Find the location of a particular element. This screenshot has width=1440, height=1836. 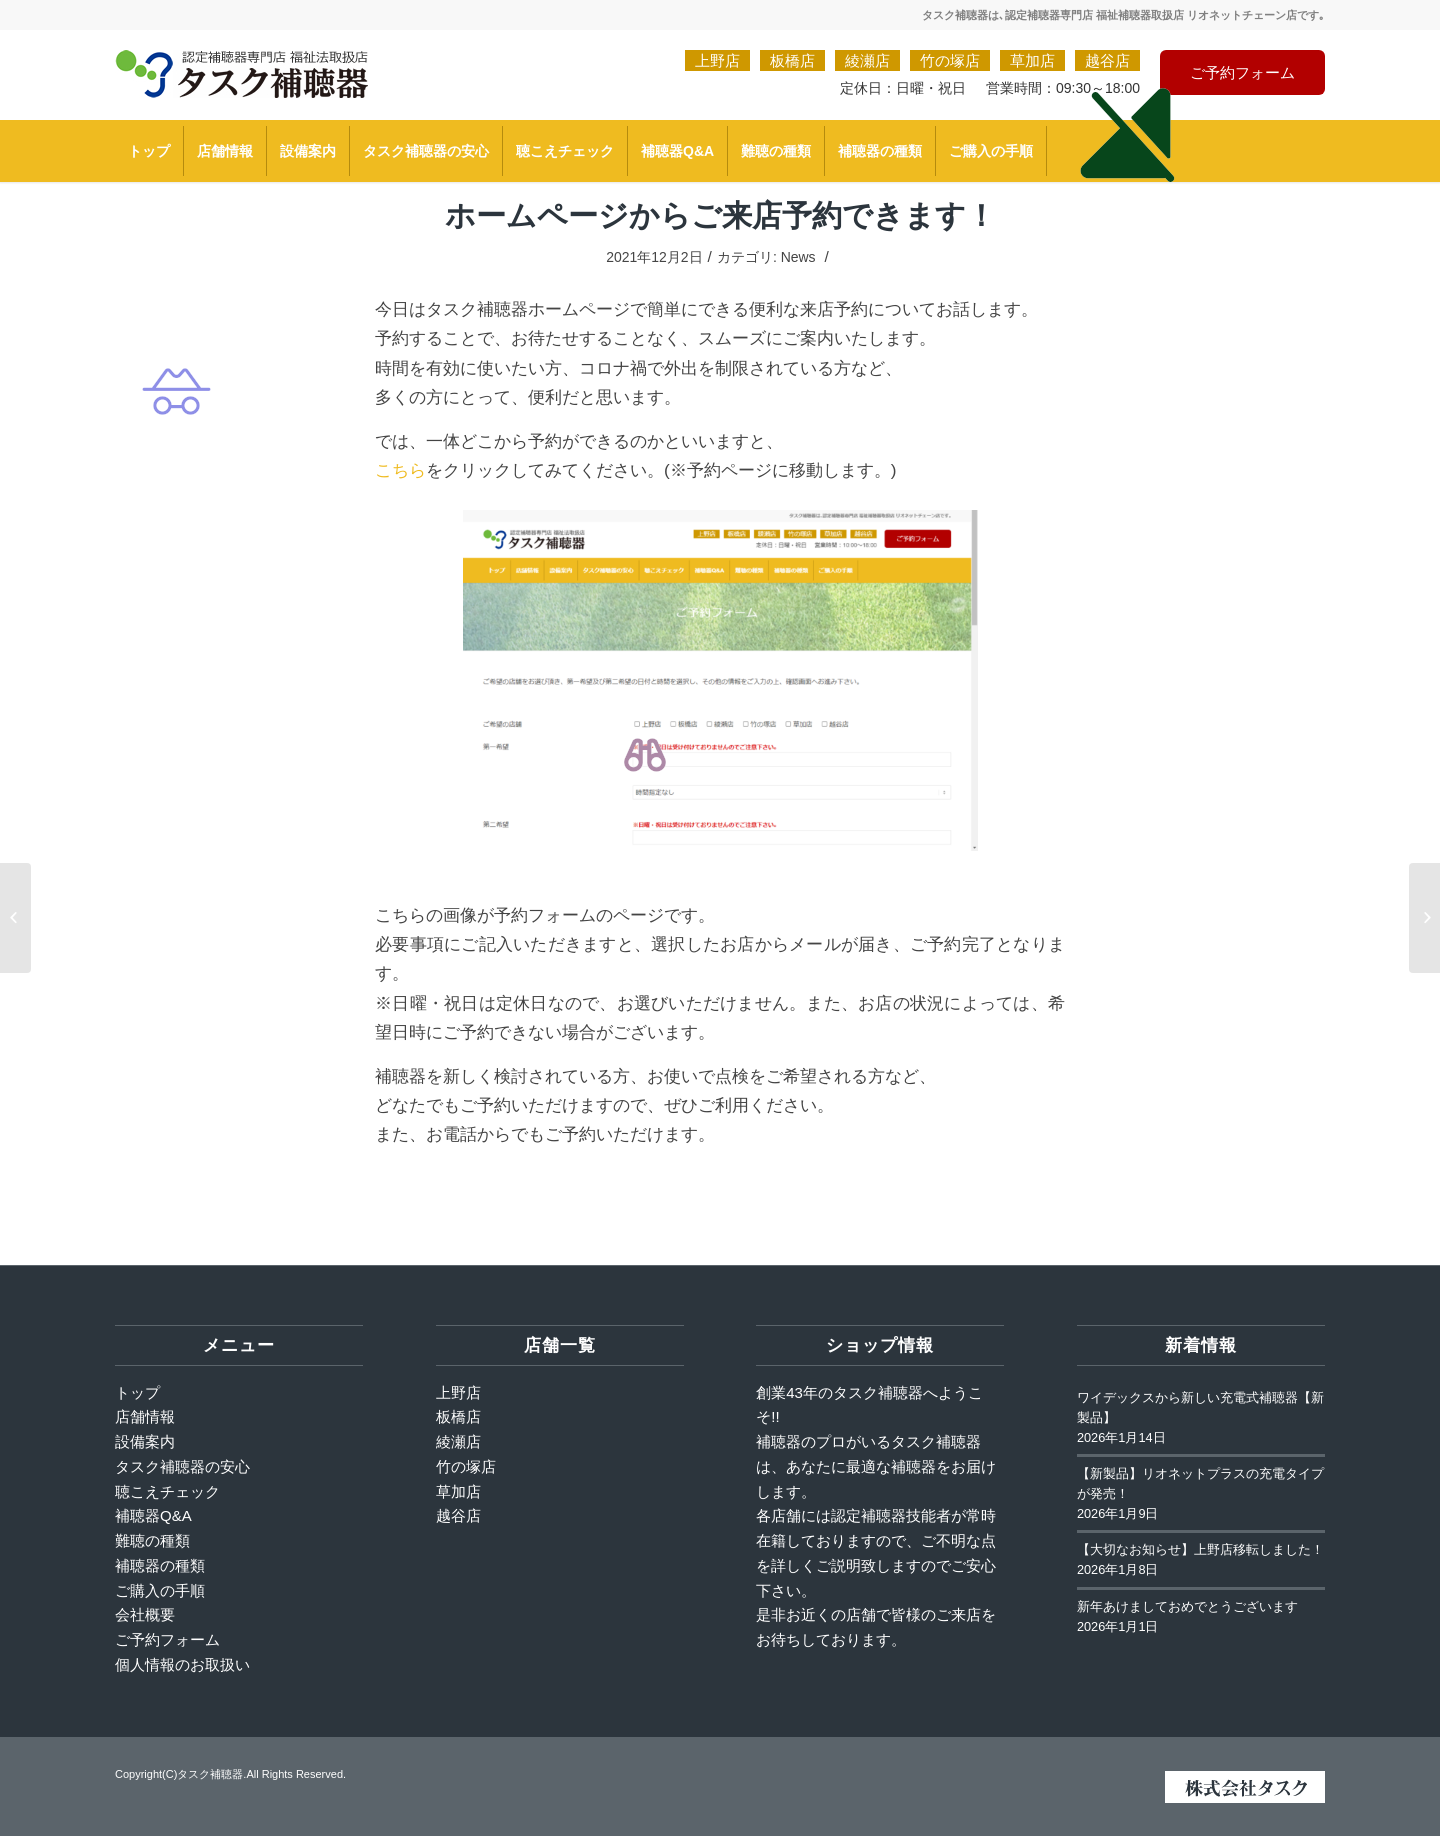

search or explore content is located at coordinates (645, 755).